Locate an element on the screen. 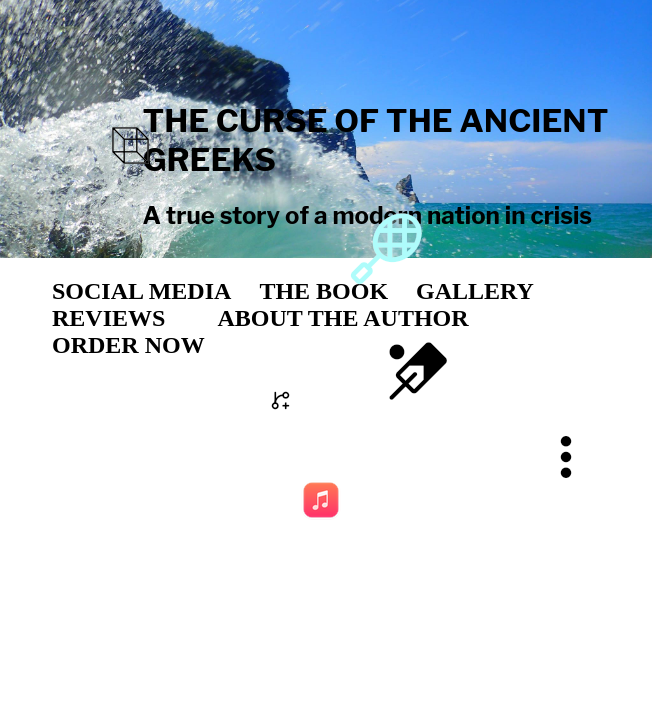 This screenshot has width=652, height=720. view 3D model or object is located at coordinates (130, 145).